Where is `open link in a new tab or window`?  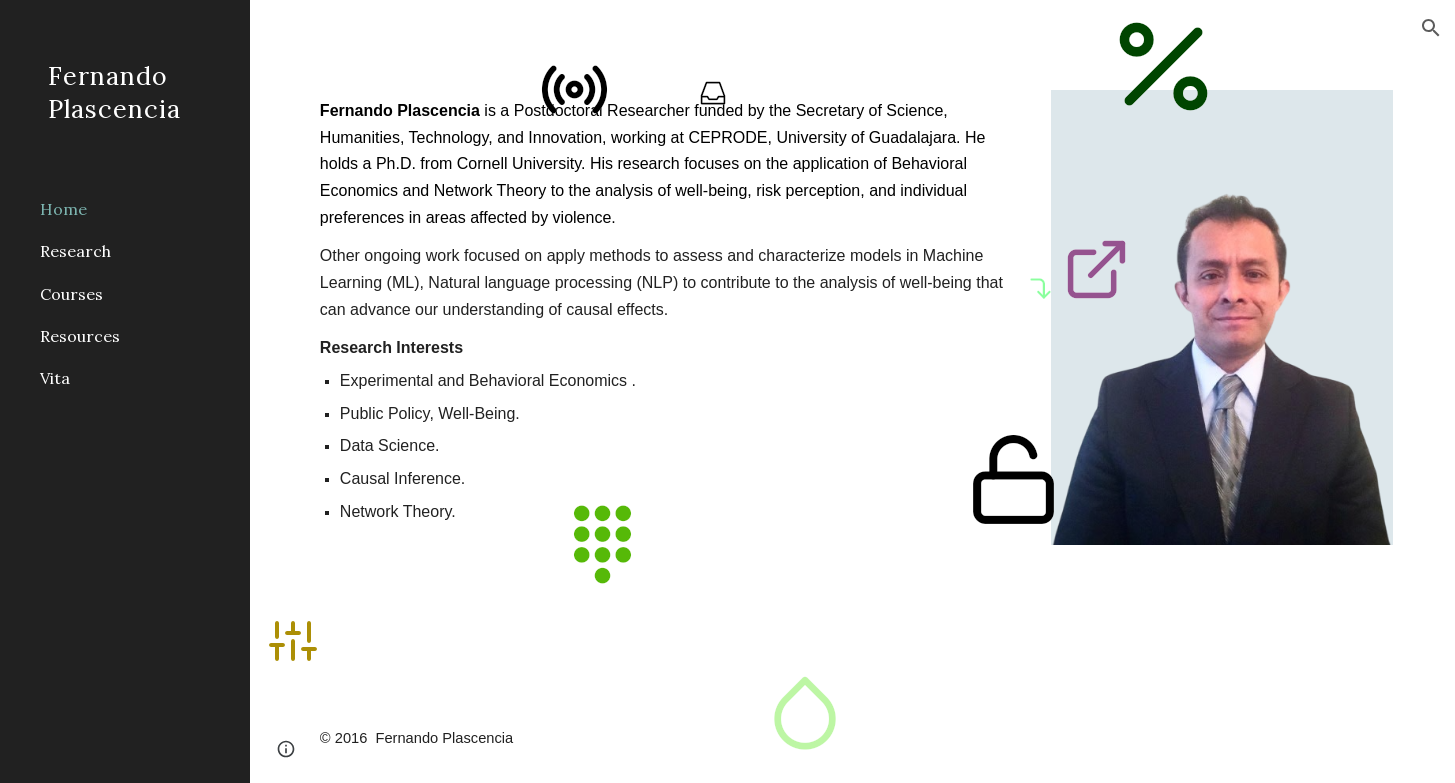
open link in a new tab or window is located at coordinates (1096, 269).